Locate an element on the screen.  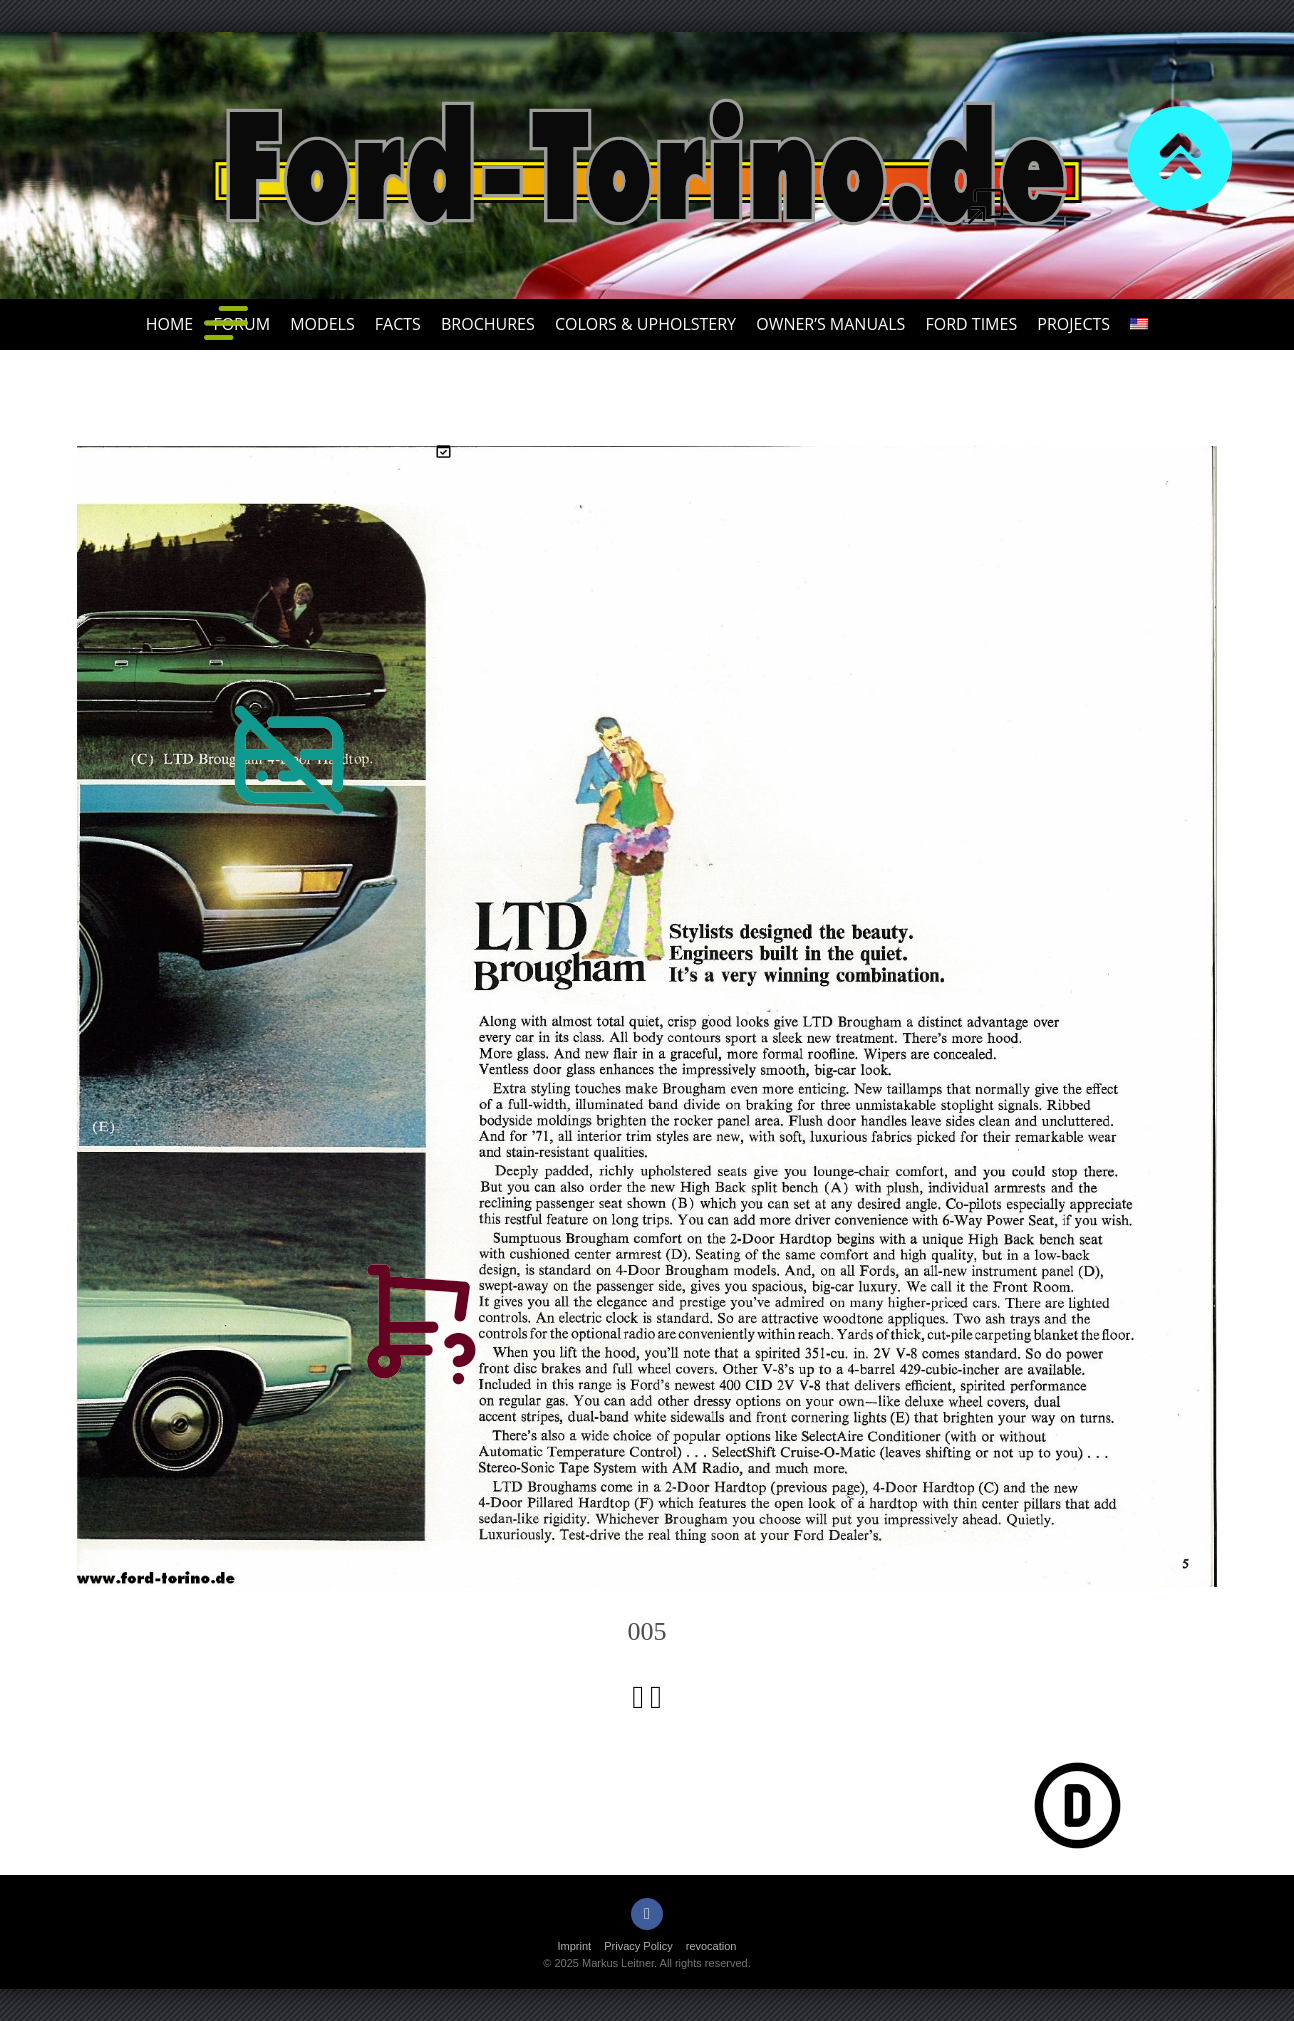
get help with your shopping cart is located at coordinates (418, 1321).